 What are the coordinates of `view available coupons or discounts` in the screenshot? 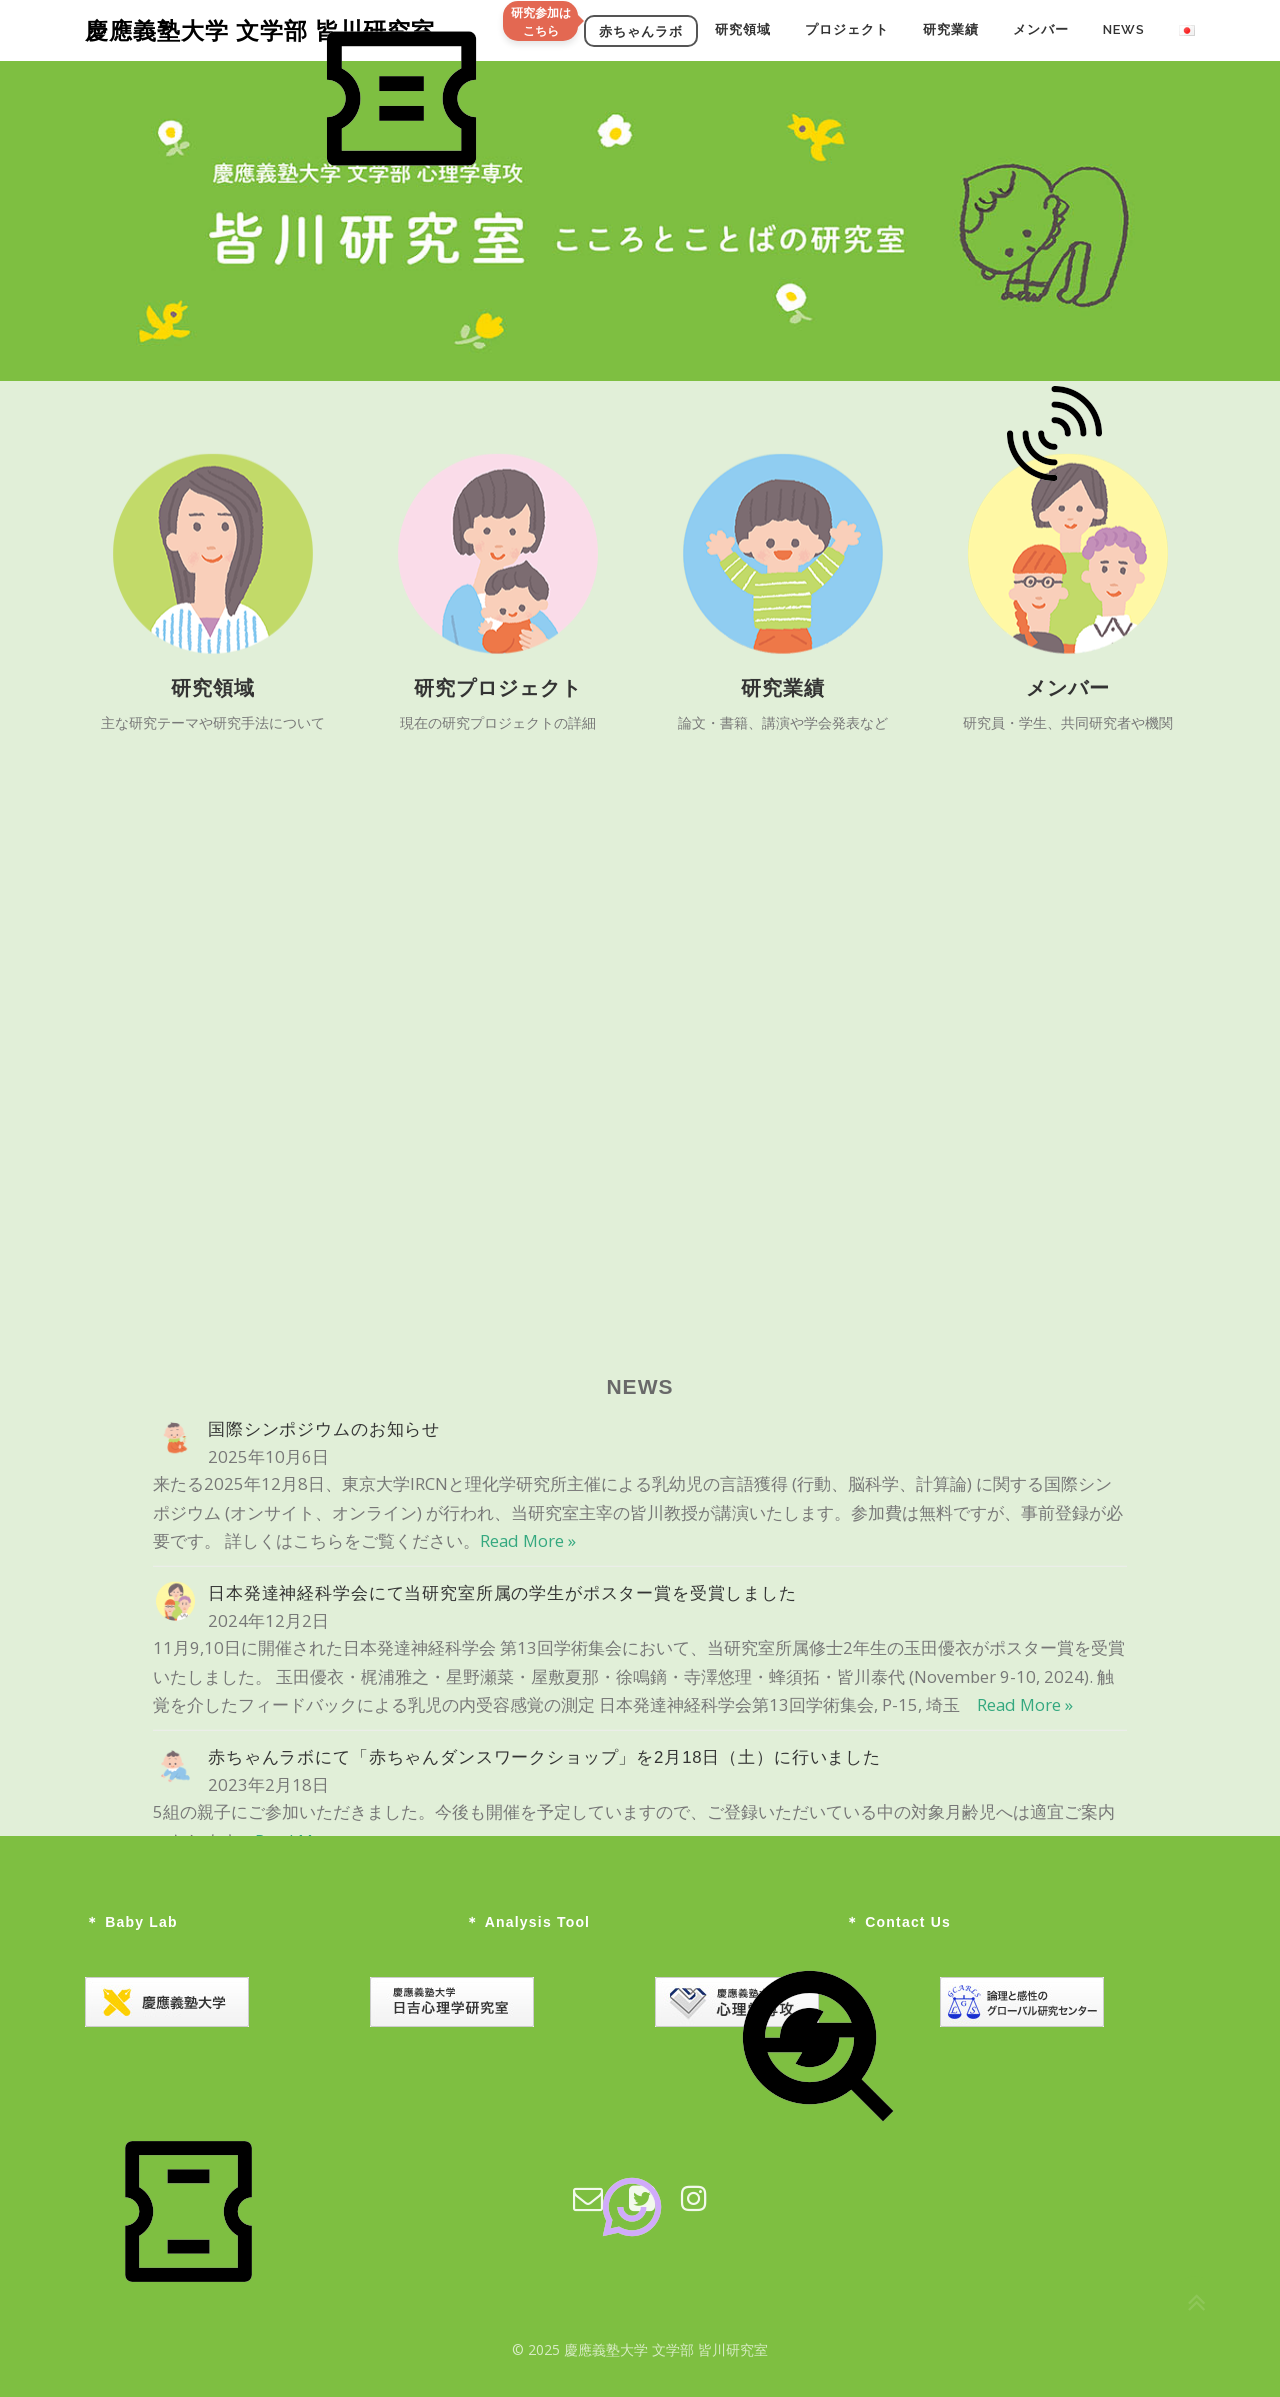 It's located at (188, 2211).